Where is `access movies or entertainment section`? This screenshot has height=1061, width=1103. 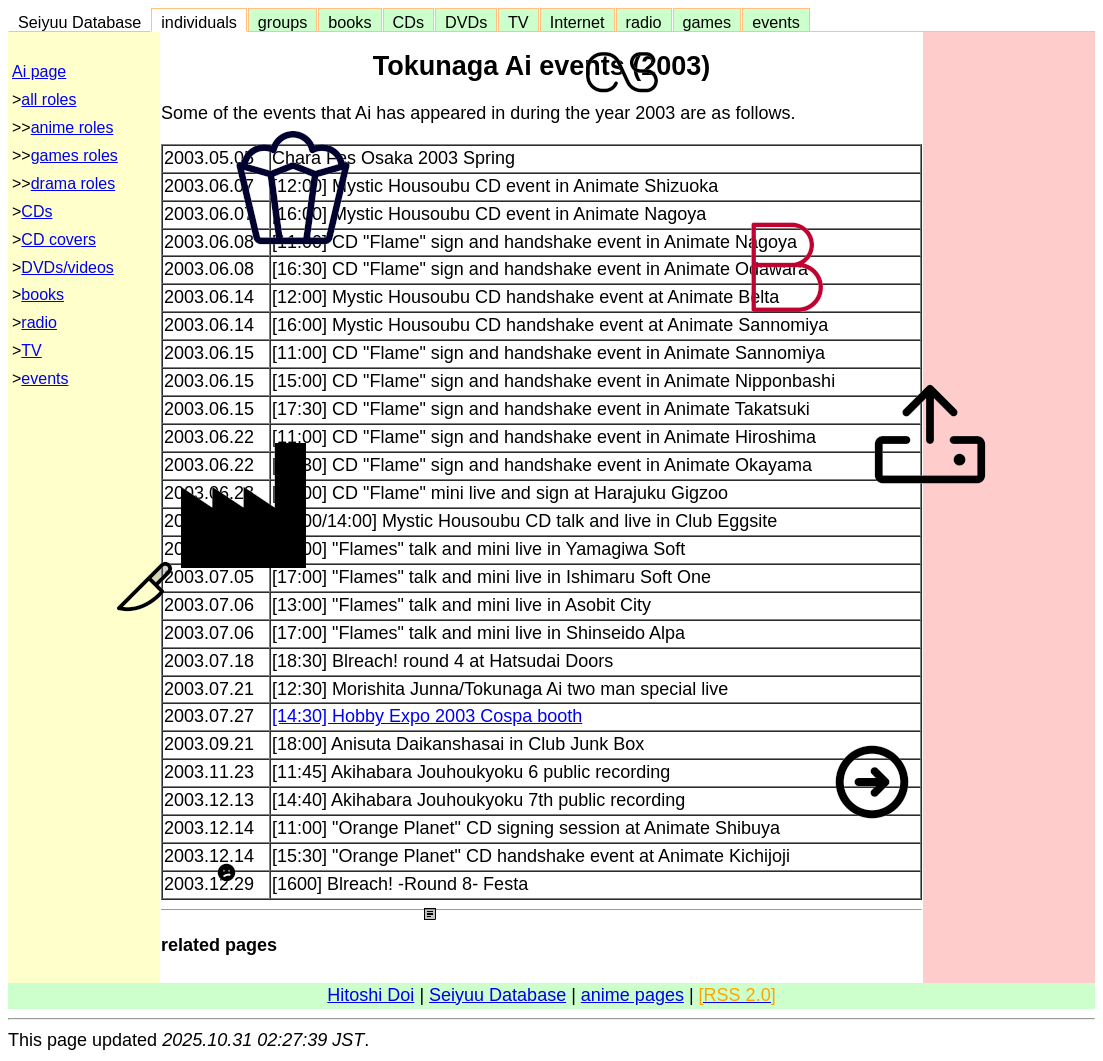 access movies or entertainment section is located at coordinates (293, 192).